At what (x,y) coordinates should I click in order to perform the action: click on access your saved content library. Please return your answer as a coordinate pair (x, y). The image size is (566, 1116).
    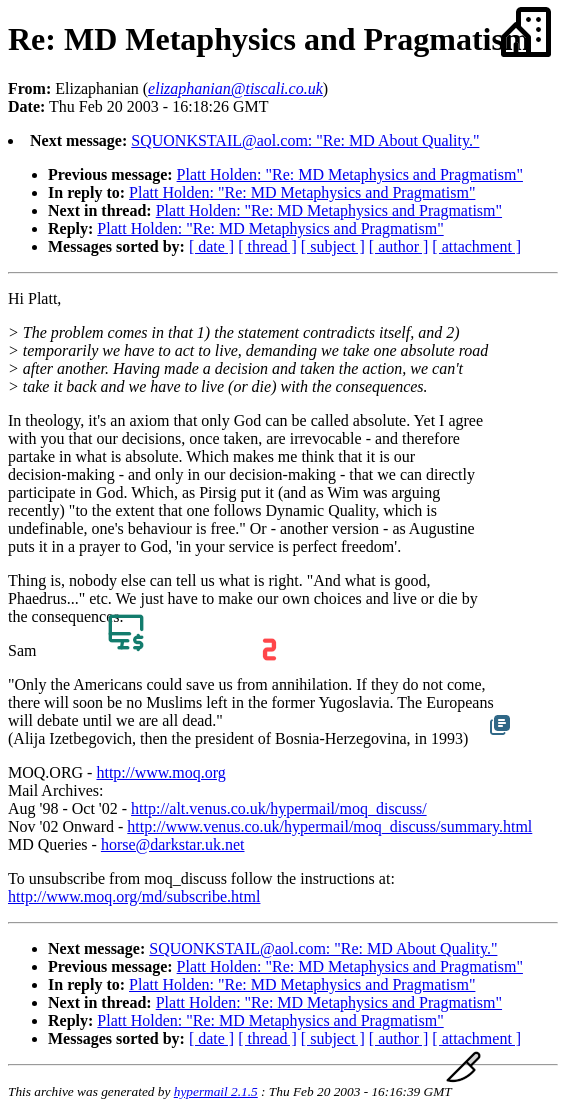
    Looking at the image, I should click on (500, 725).